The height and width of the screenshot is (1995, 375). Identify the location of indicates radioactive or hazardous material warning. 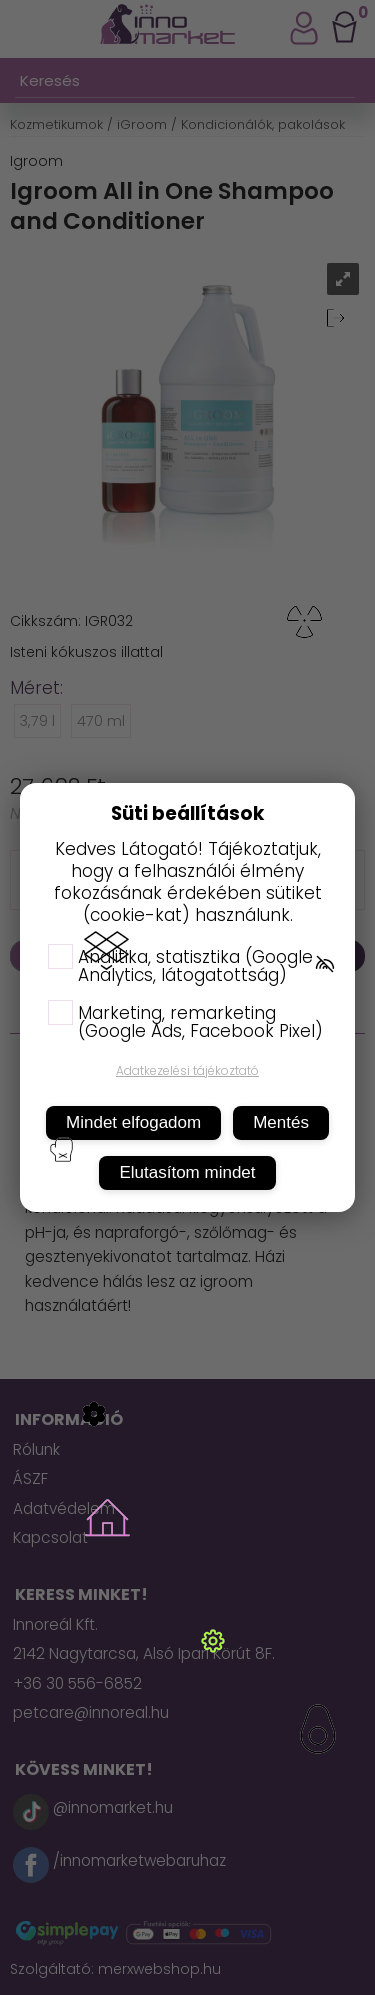
(304, 620).